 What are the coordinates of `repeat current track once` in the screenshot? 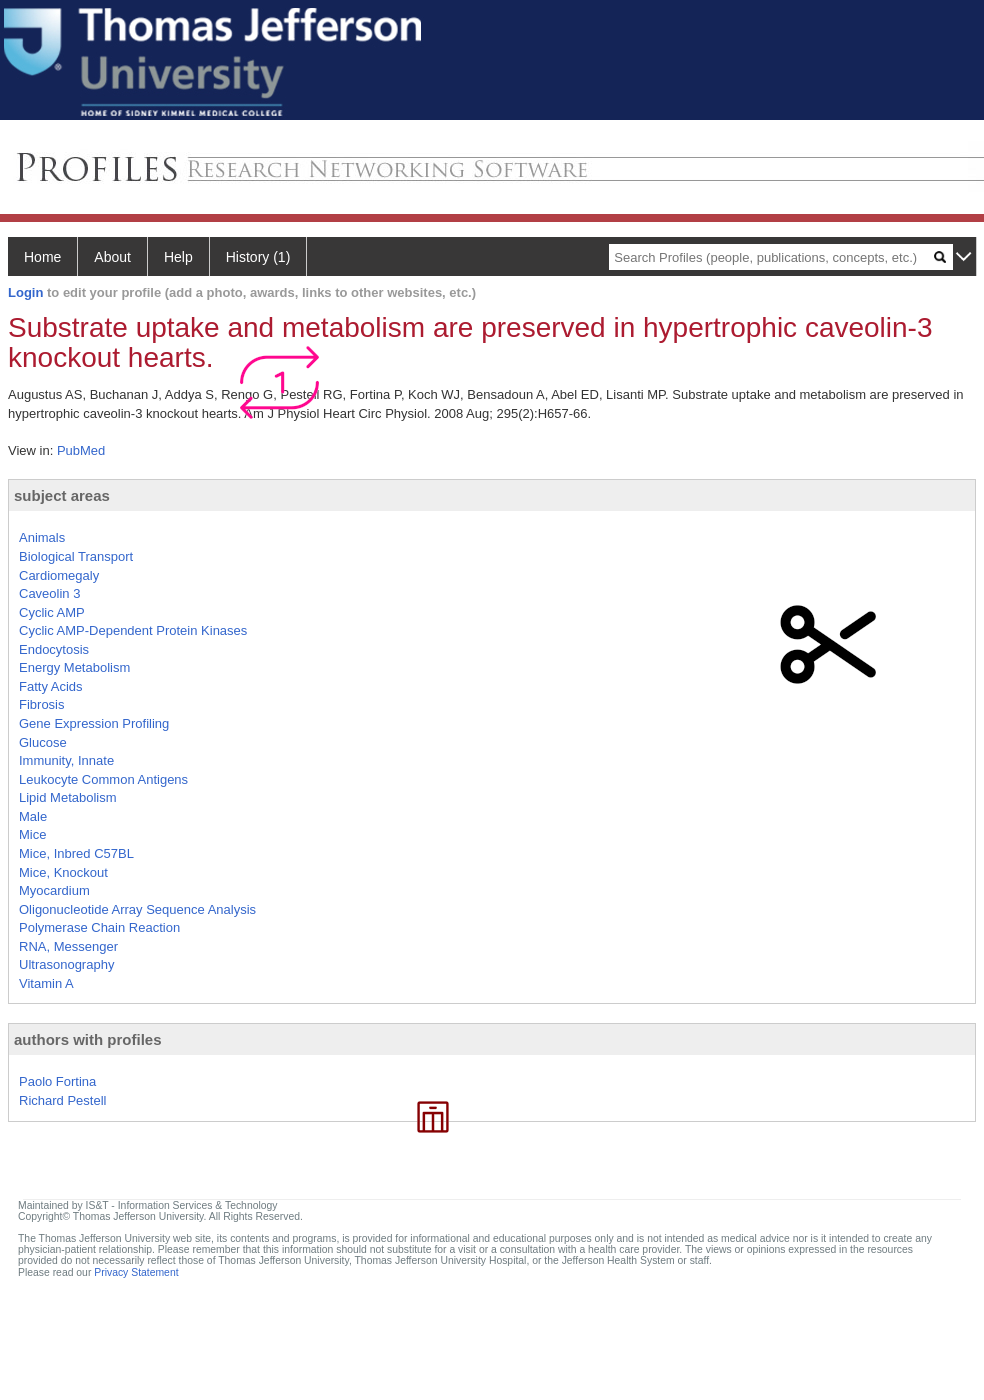 It's located at (279, 382).